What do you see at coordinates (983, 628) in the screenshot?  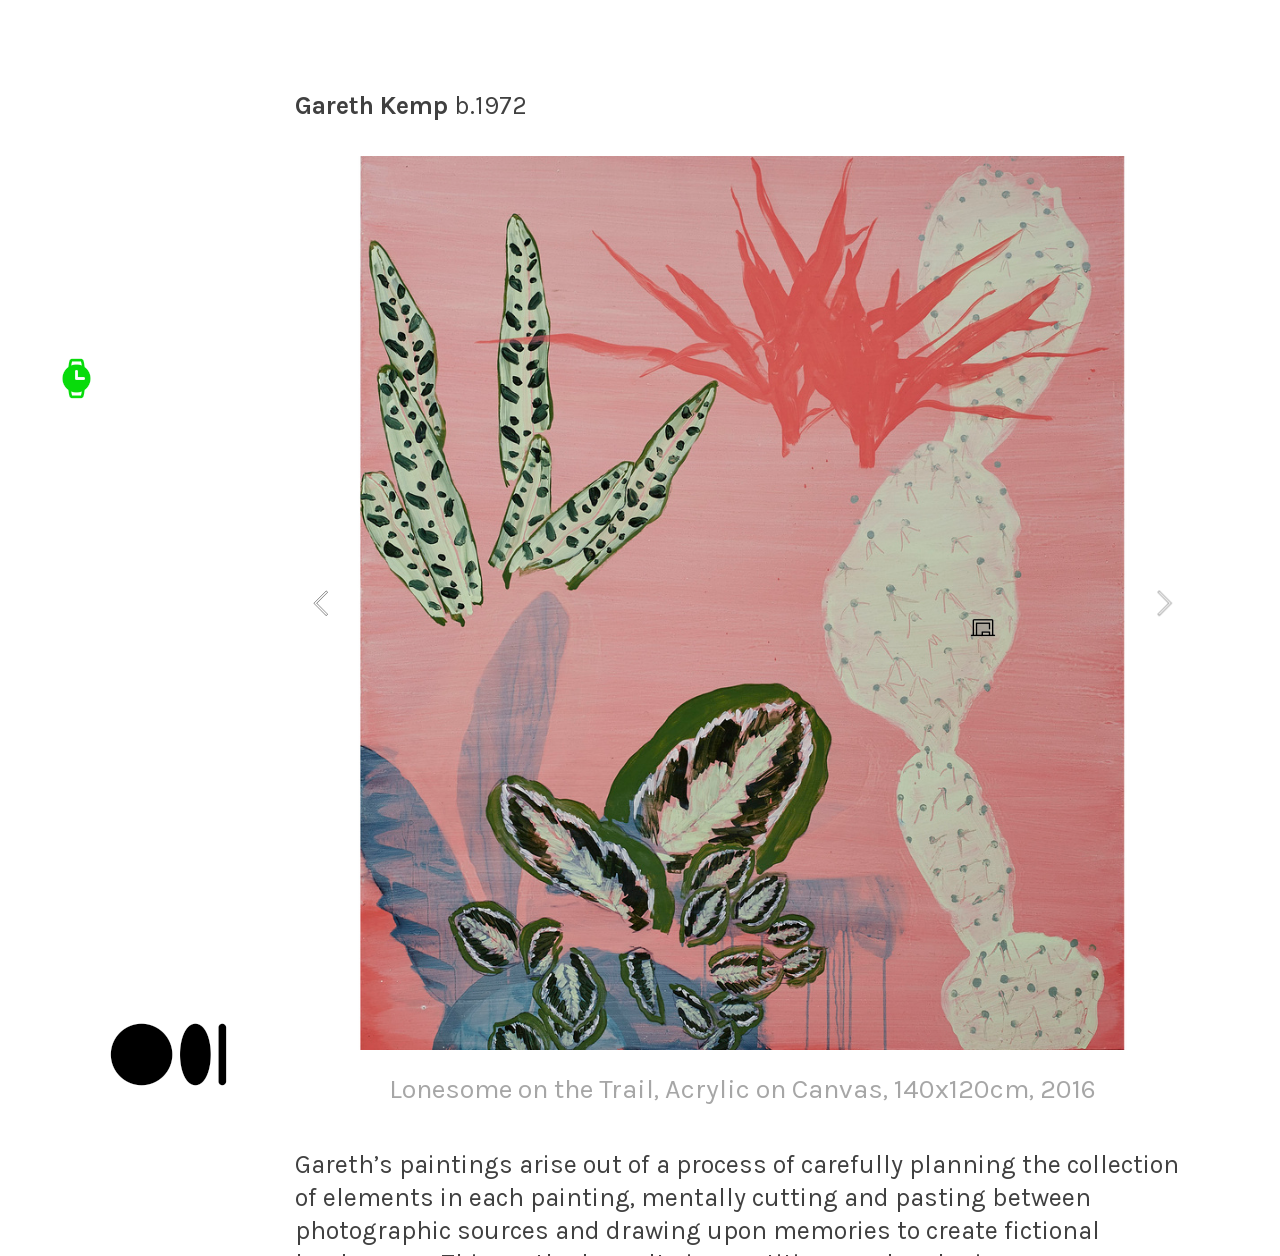 I see `open presentation or teaching mode` at bounding box center [983, 628].